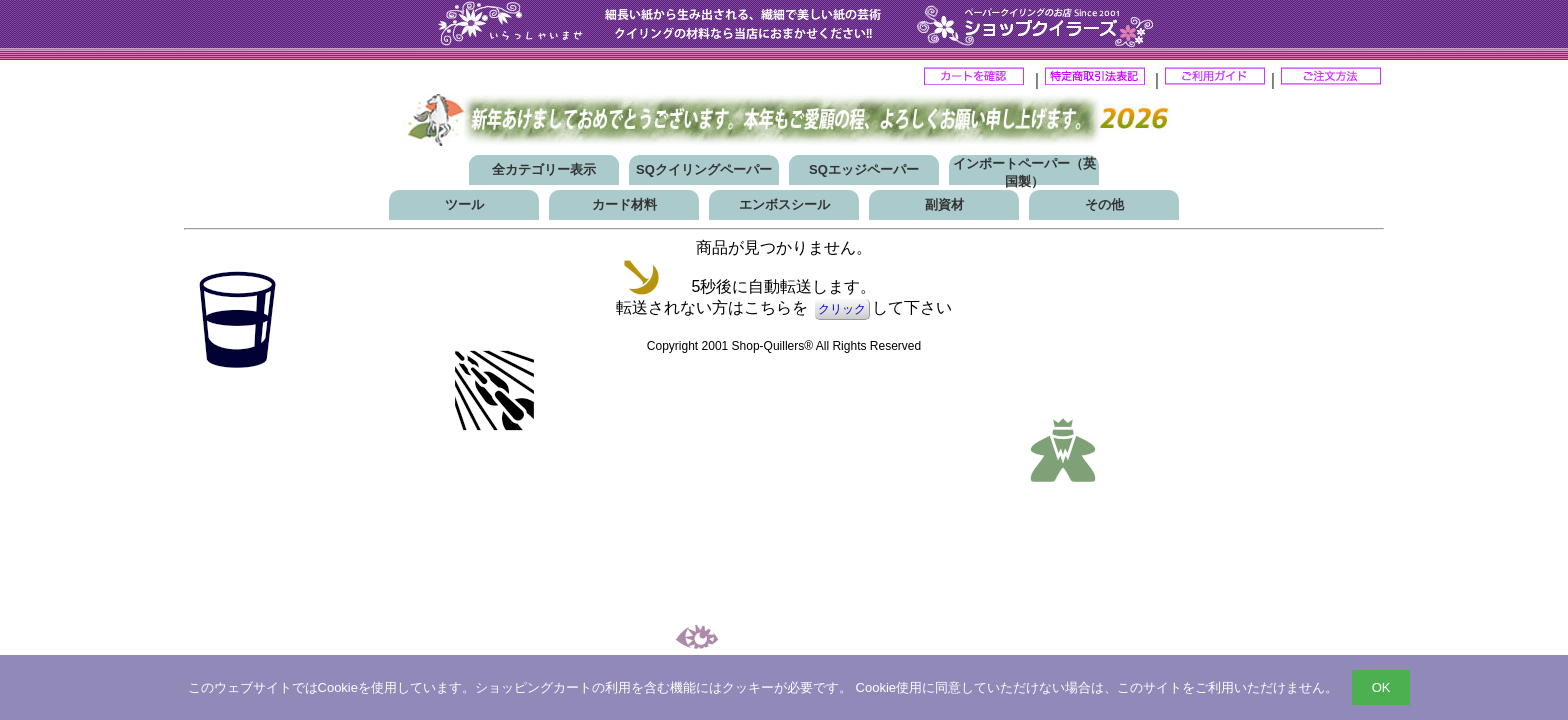  I want to click on represents the andromeda galaxy or cosmic chain element, so click(494, 390).